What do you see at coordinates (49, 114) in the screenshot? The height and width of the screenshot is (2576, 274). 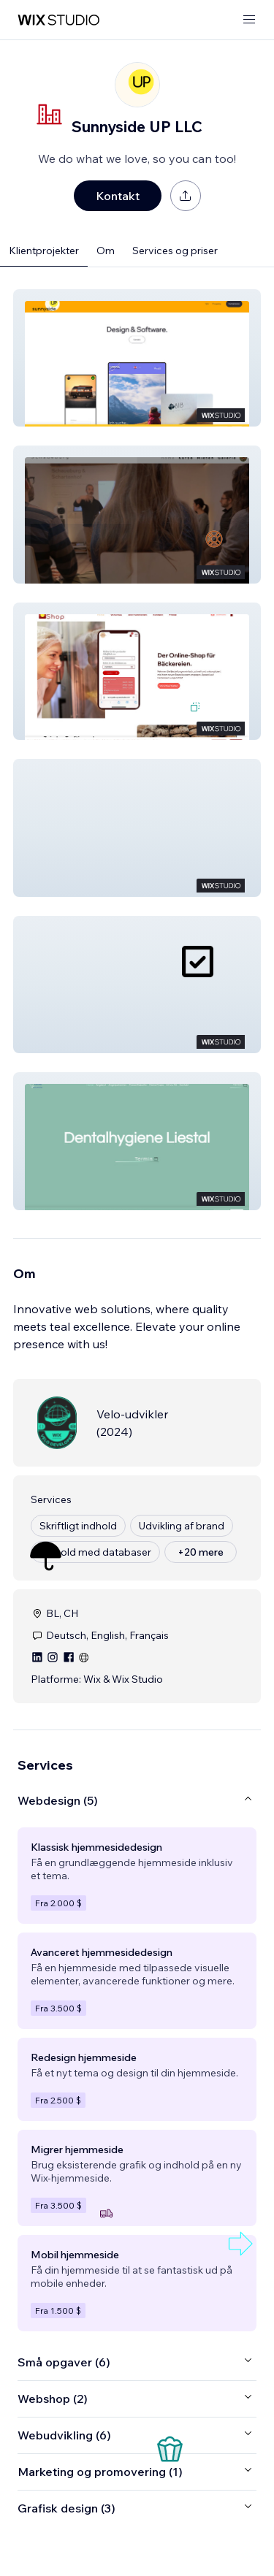 I see `view city or urban locations` at bounding box center [49, 114].